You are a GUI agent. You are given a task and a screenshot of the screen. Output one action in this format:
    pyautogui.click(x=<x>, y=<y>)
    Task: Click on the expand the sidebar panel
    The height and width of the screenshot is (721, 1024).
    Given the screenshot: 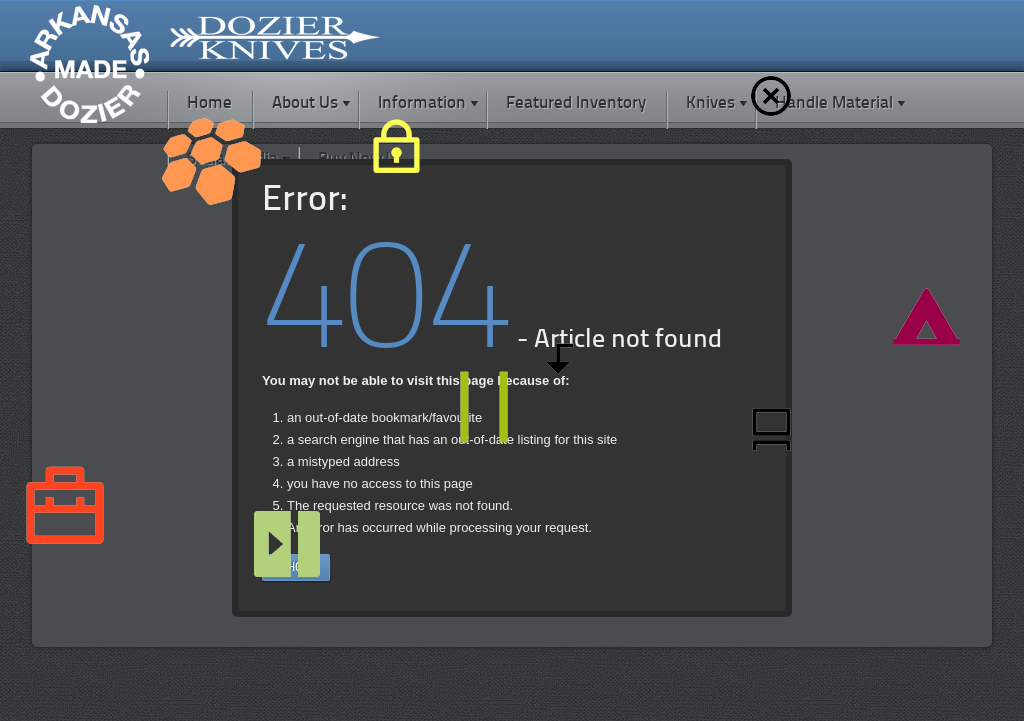 What is the action you would take?
    pyautogui.click(x=287, y=544)
    